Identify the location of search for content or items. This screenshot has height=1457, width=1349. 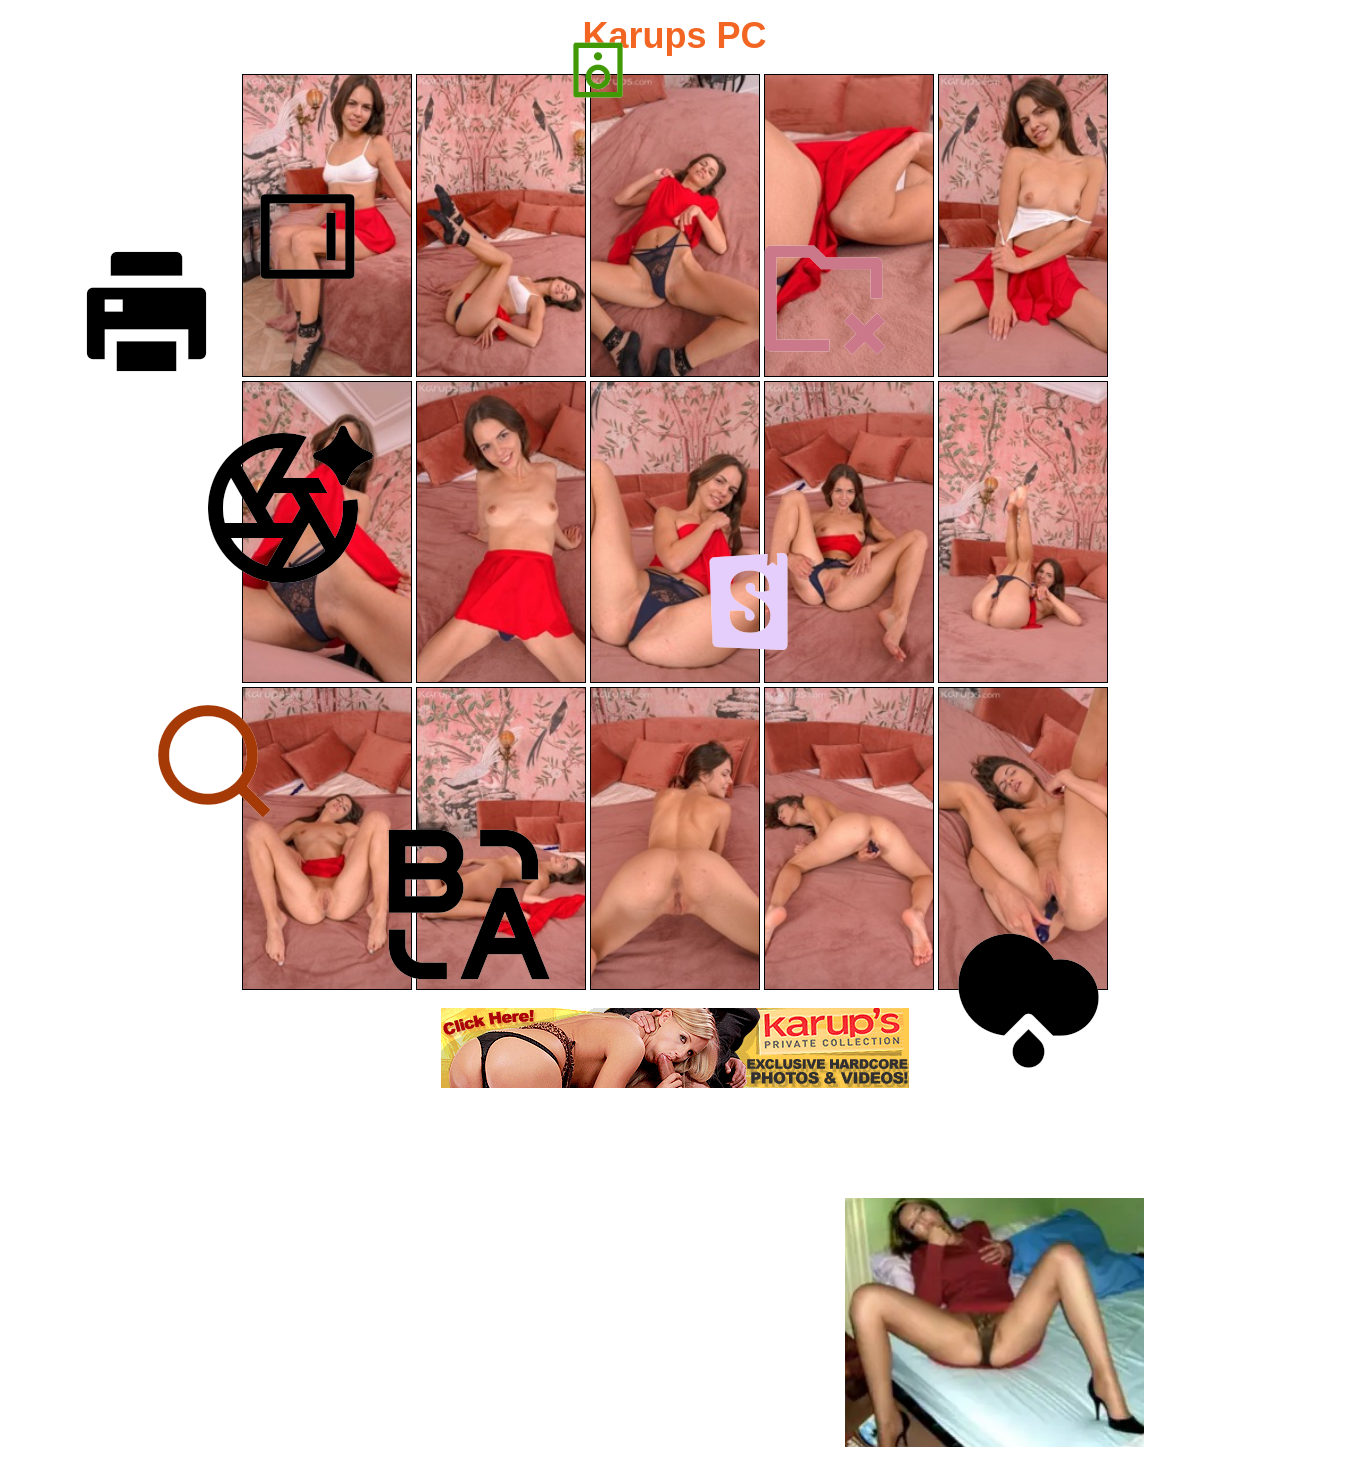
(213, 760).